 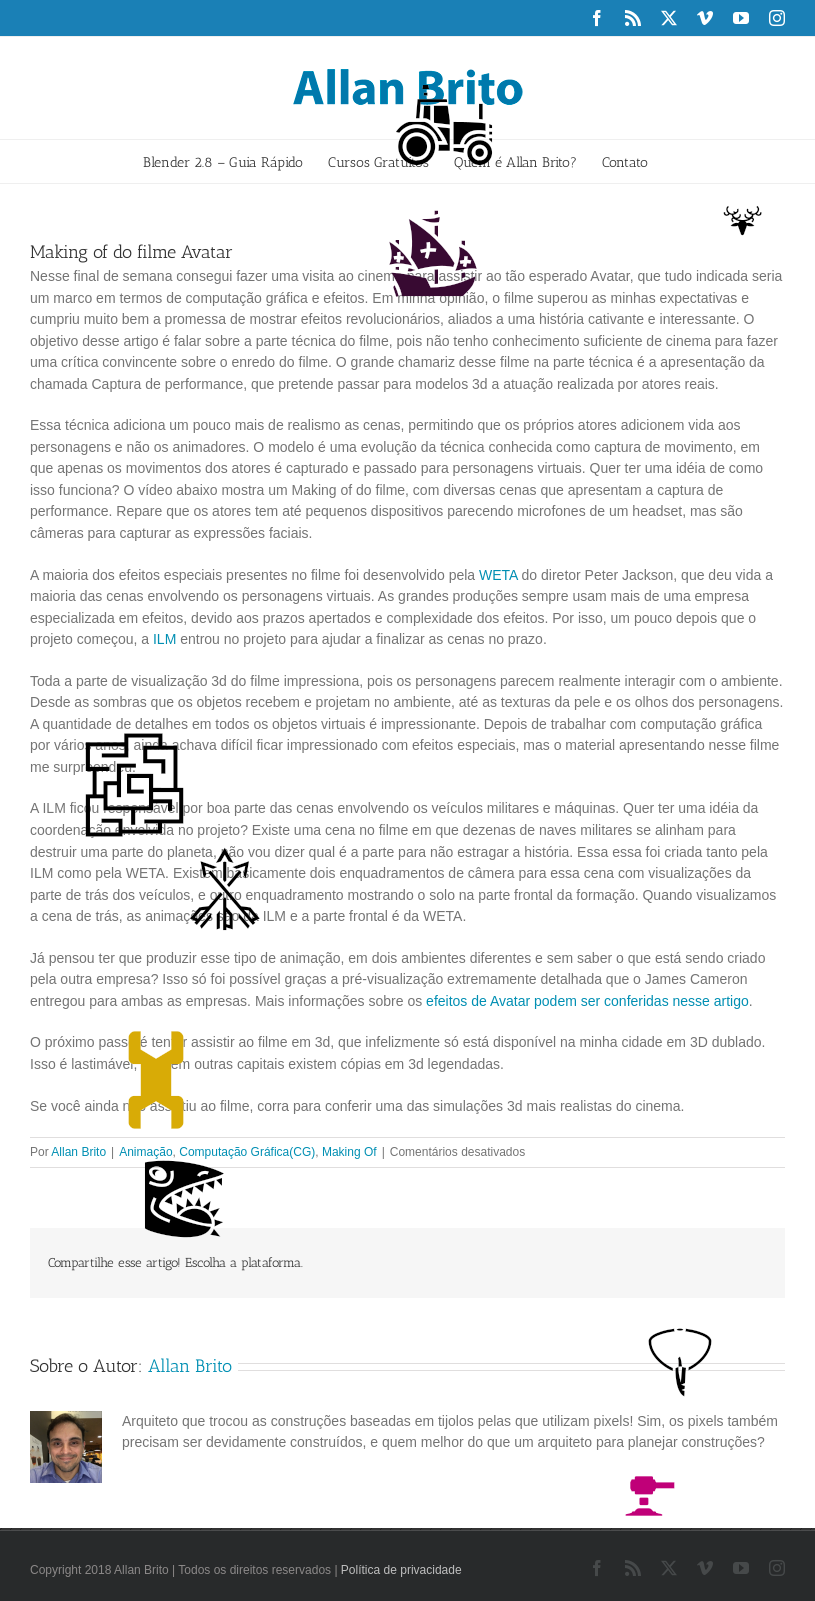 What do you see at coordinates (650, 1496) in the screenshot?
I see `turret defense unit in a strategy game` at bounding box center [650, 1496].